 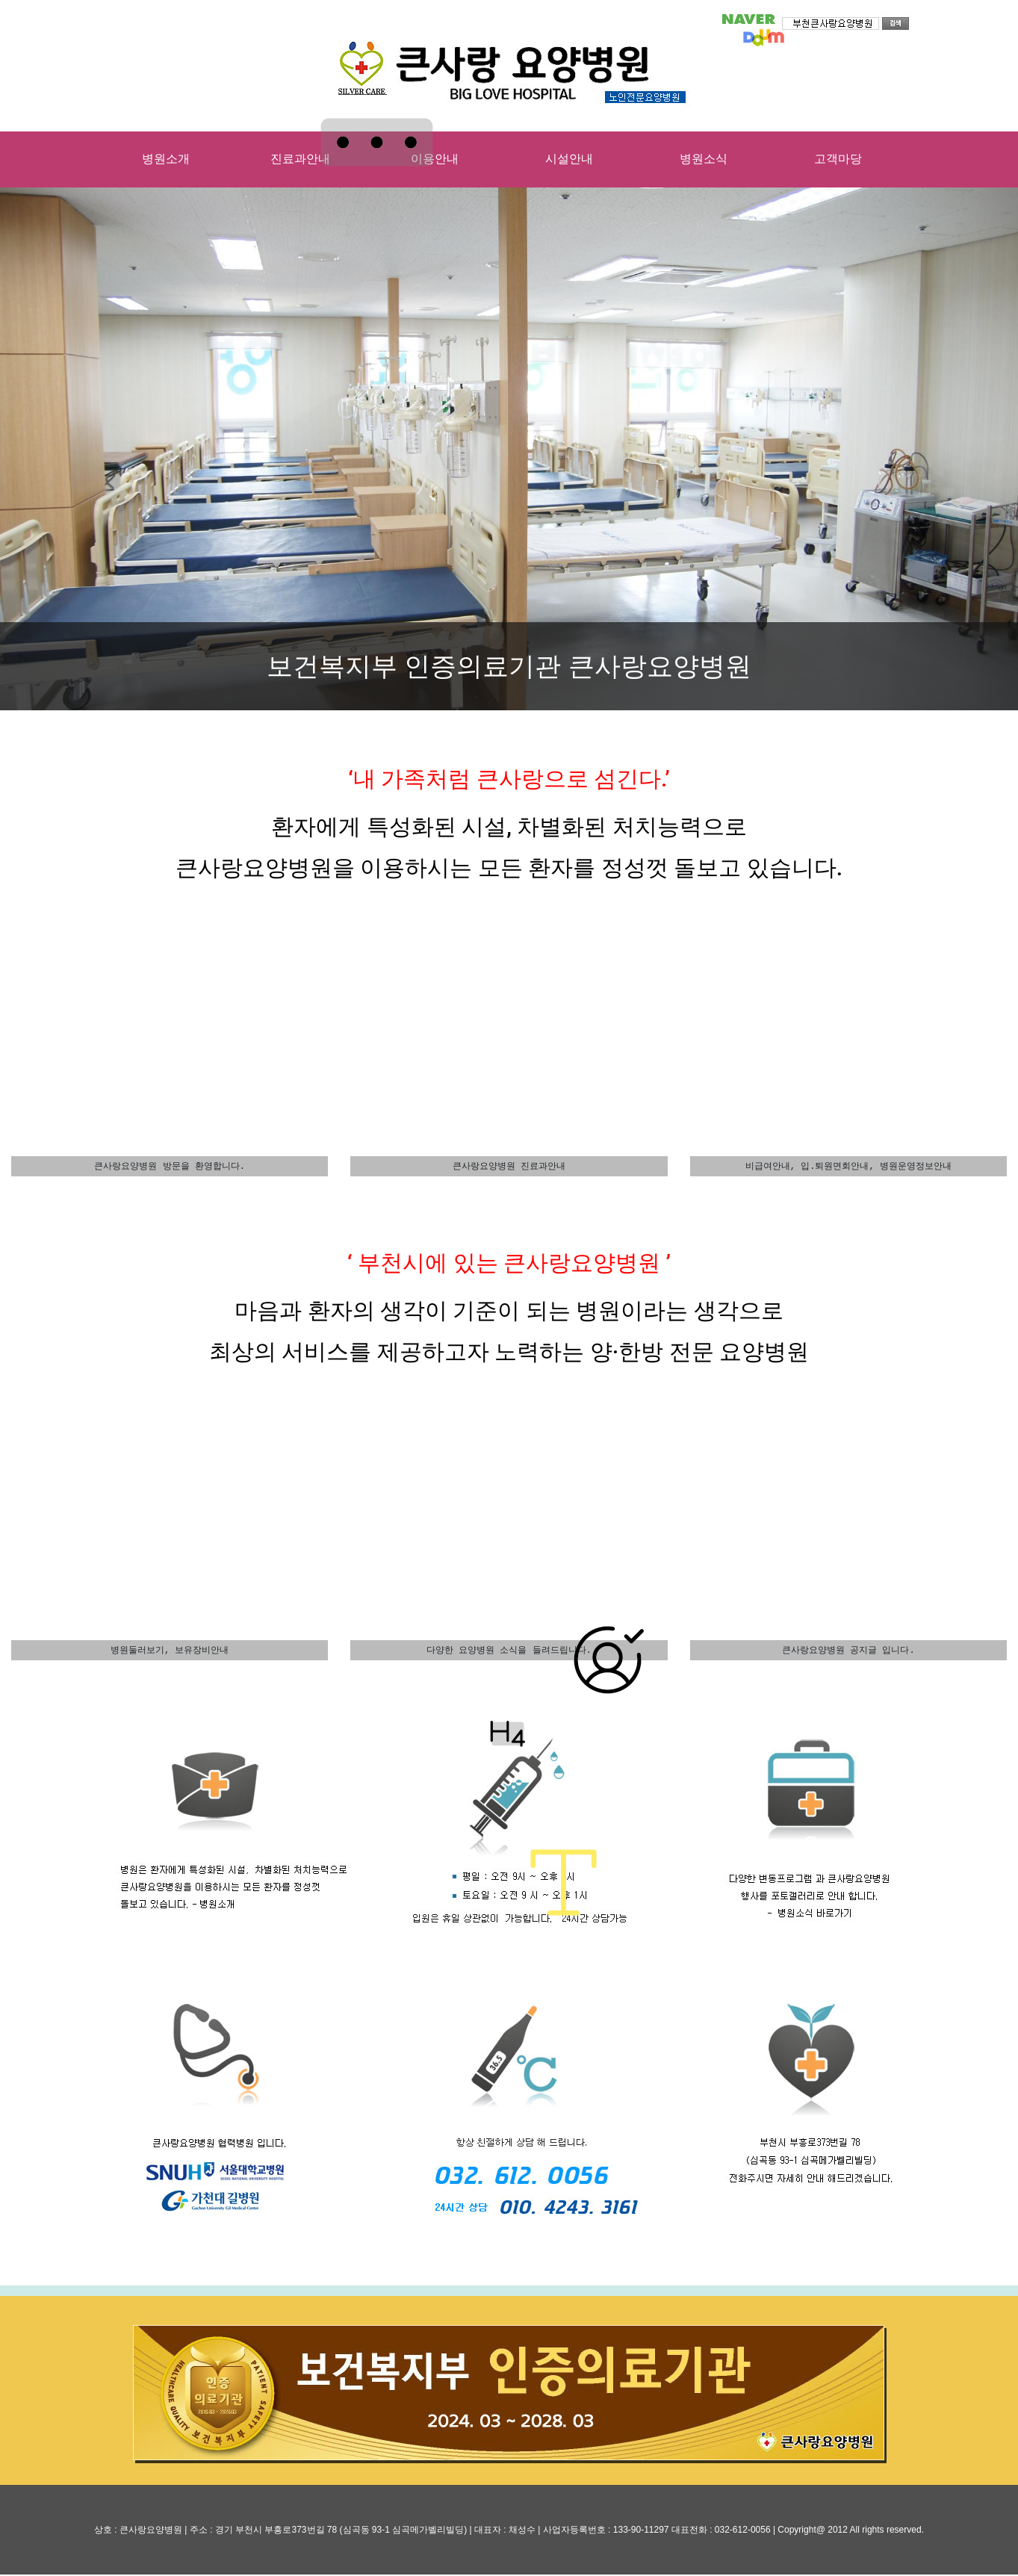 I want to click on open more options menu, so click(x=376, y=142).